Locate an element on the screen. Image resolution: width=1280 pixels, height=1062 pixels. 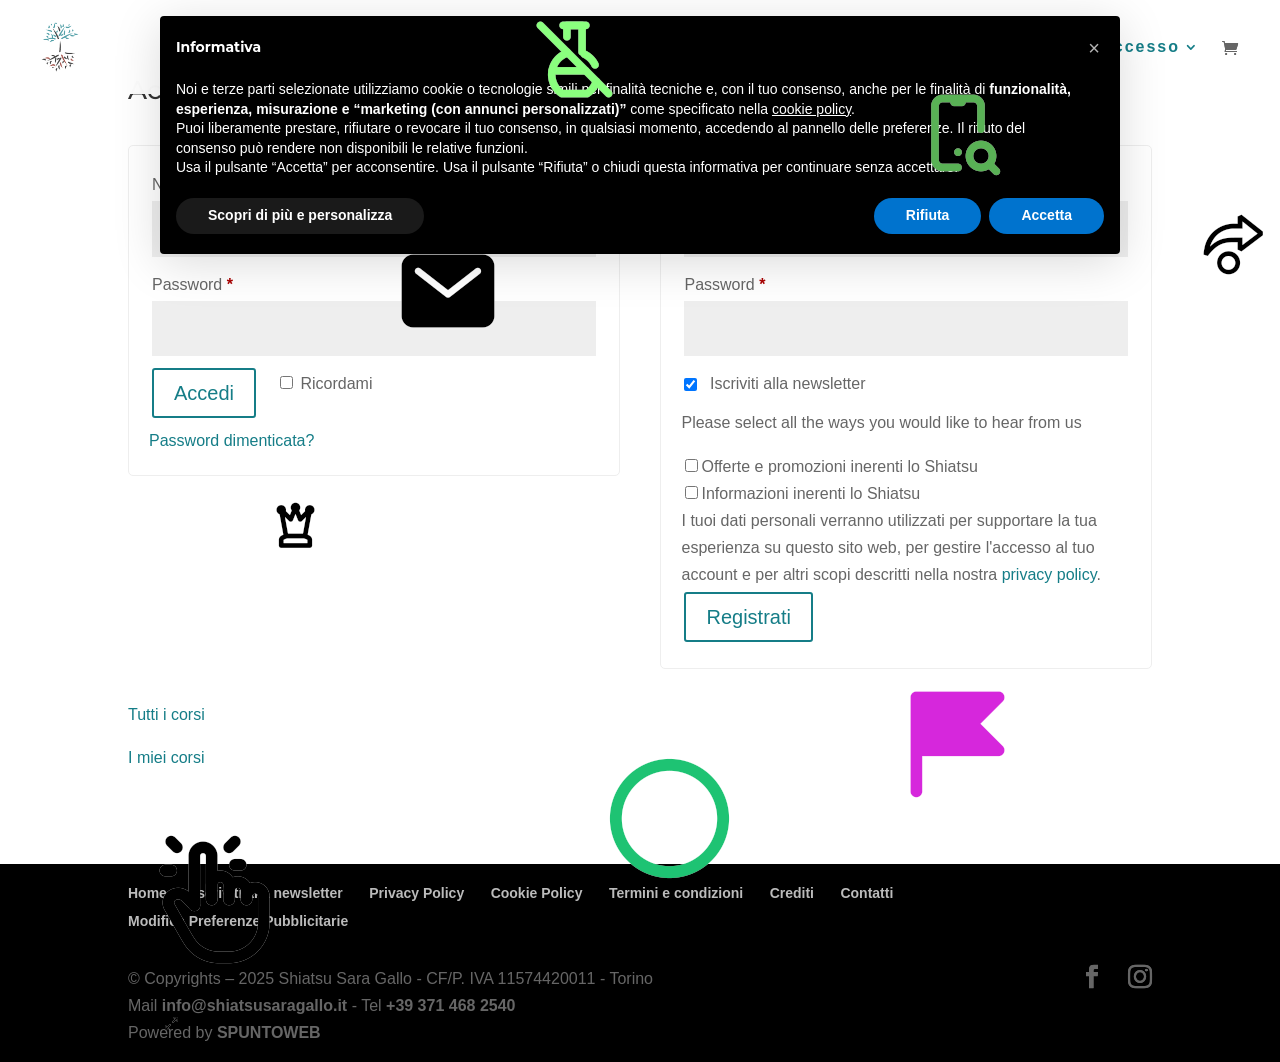
expand to fullscreen mode is located at coordinates (171, 1023).